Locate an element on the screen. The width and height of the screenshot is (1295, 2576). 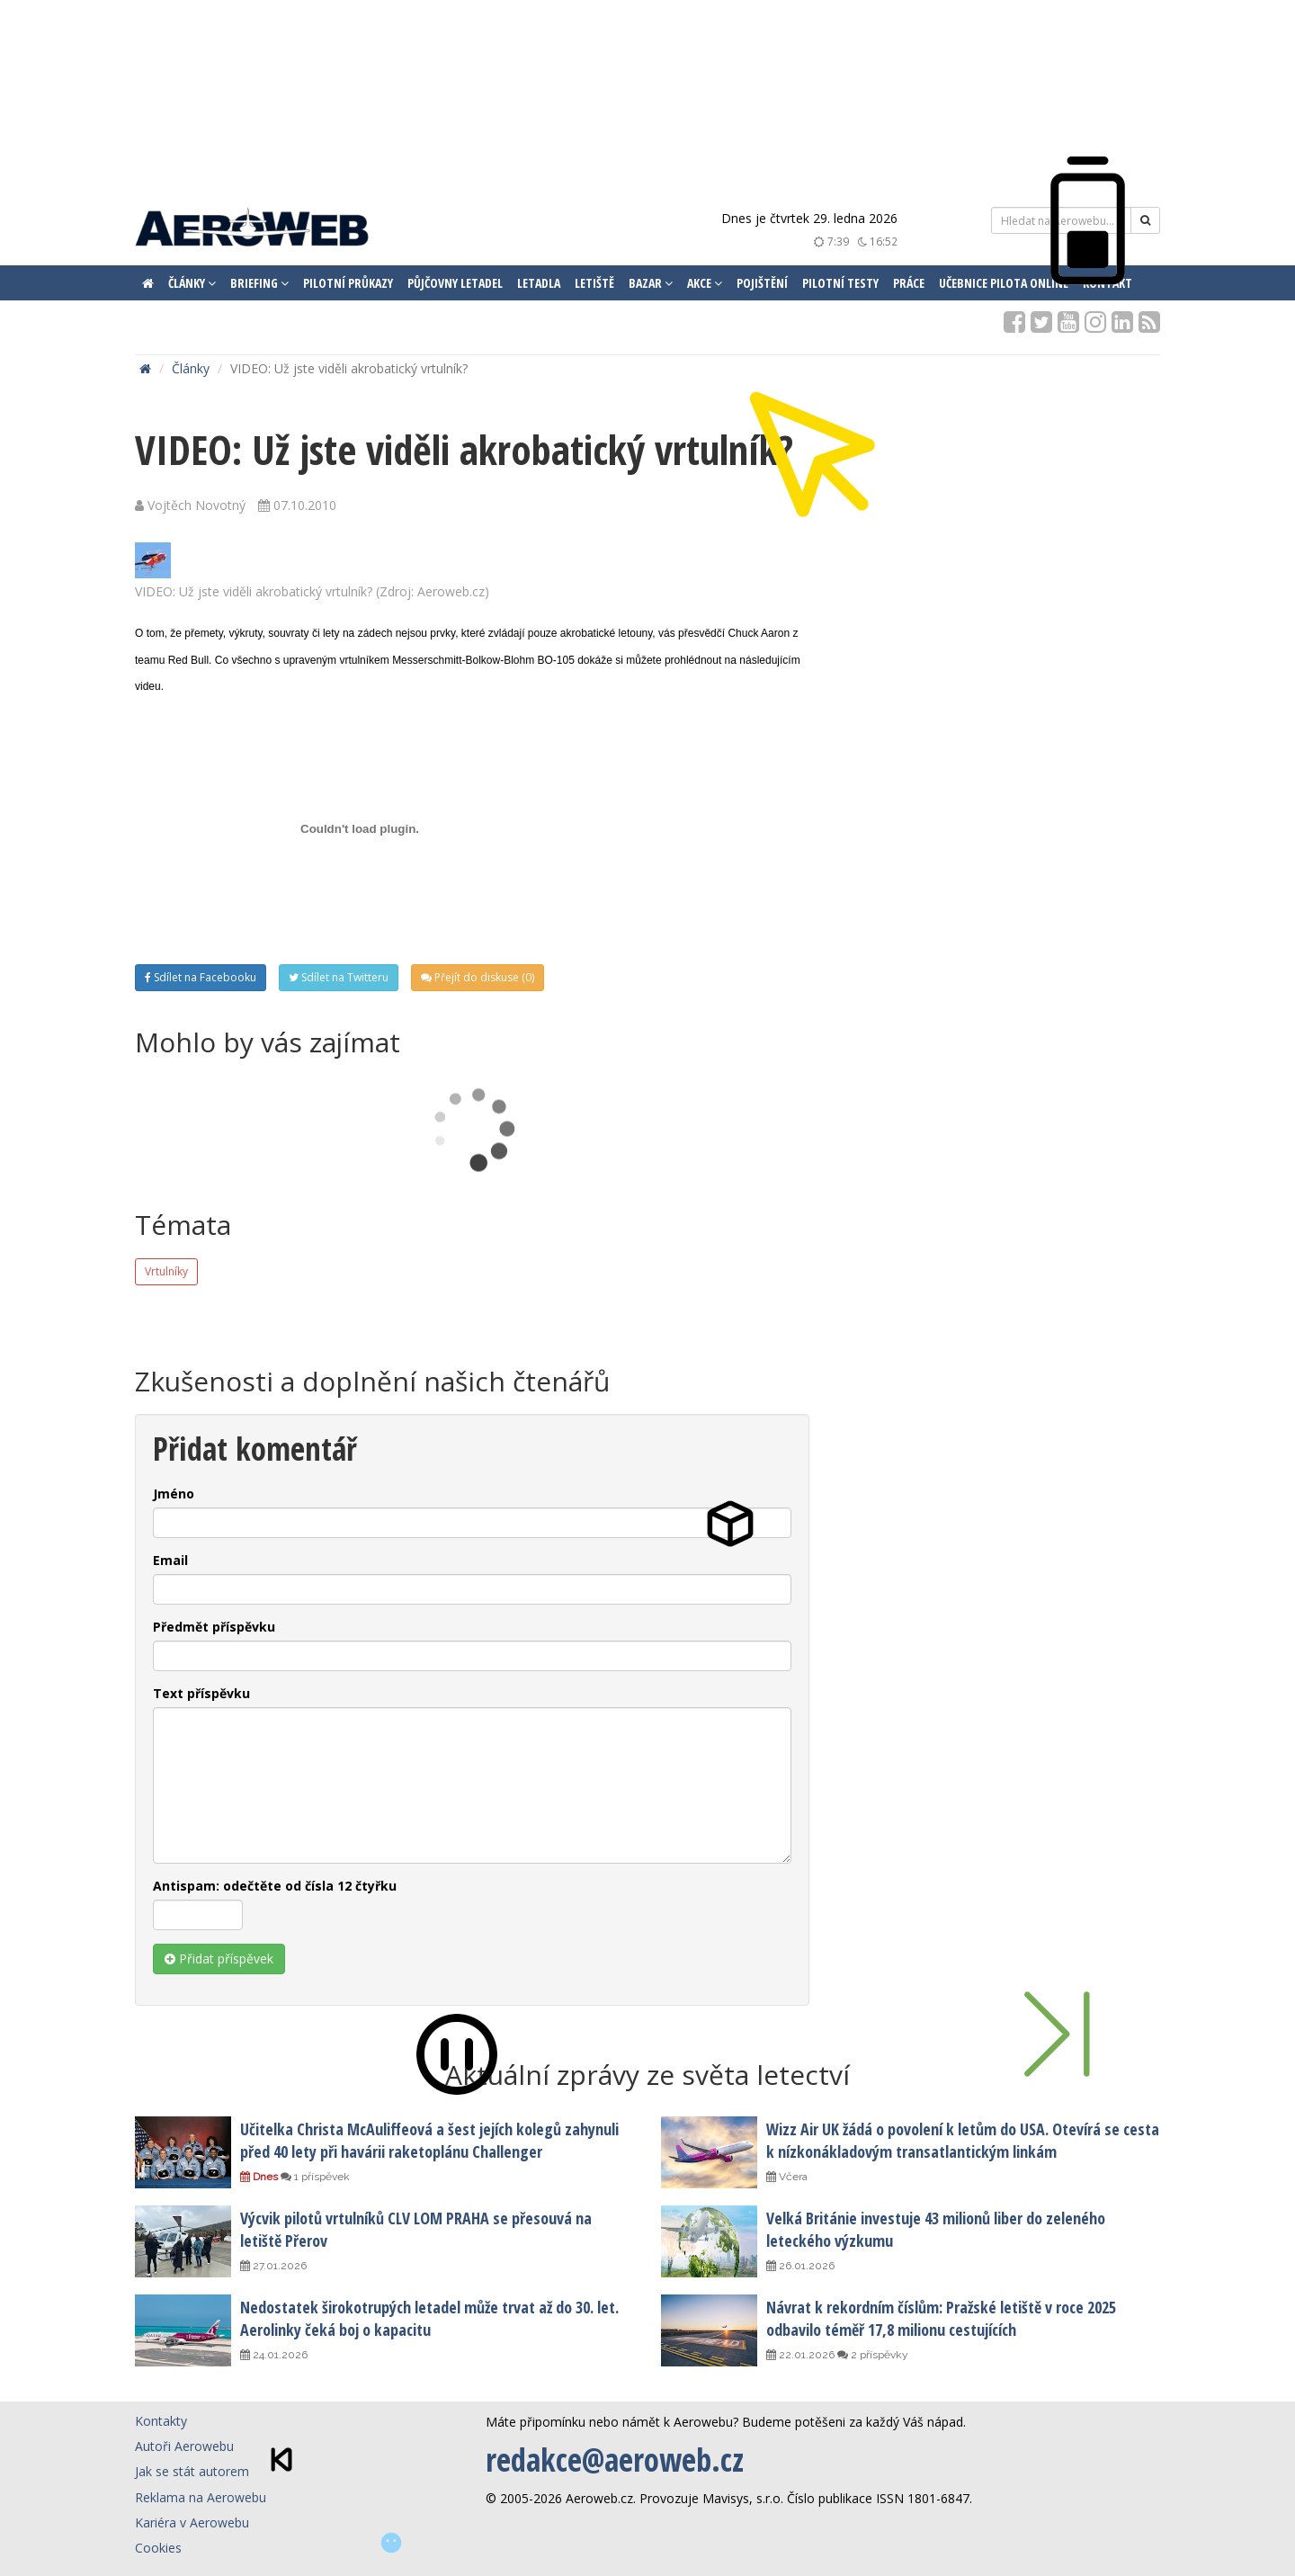
a neutral or blank emoji reaction is located at coordinates (391, 2543).